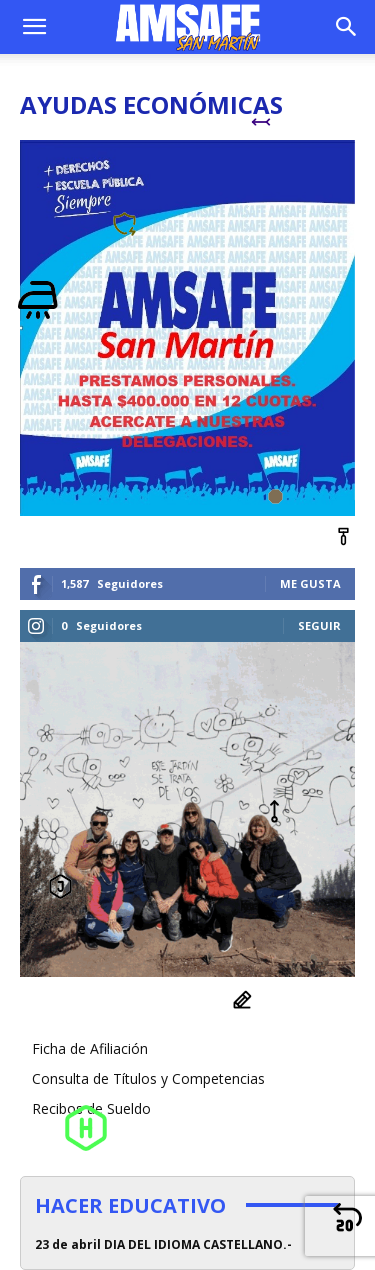  What do you see at coordinates (261, 122) in the screenshot?
I see `go back to the previous screen` at bounding box center [261, 122].